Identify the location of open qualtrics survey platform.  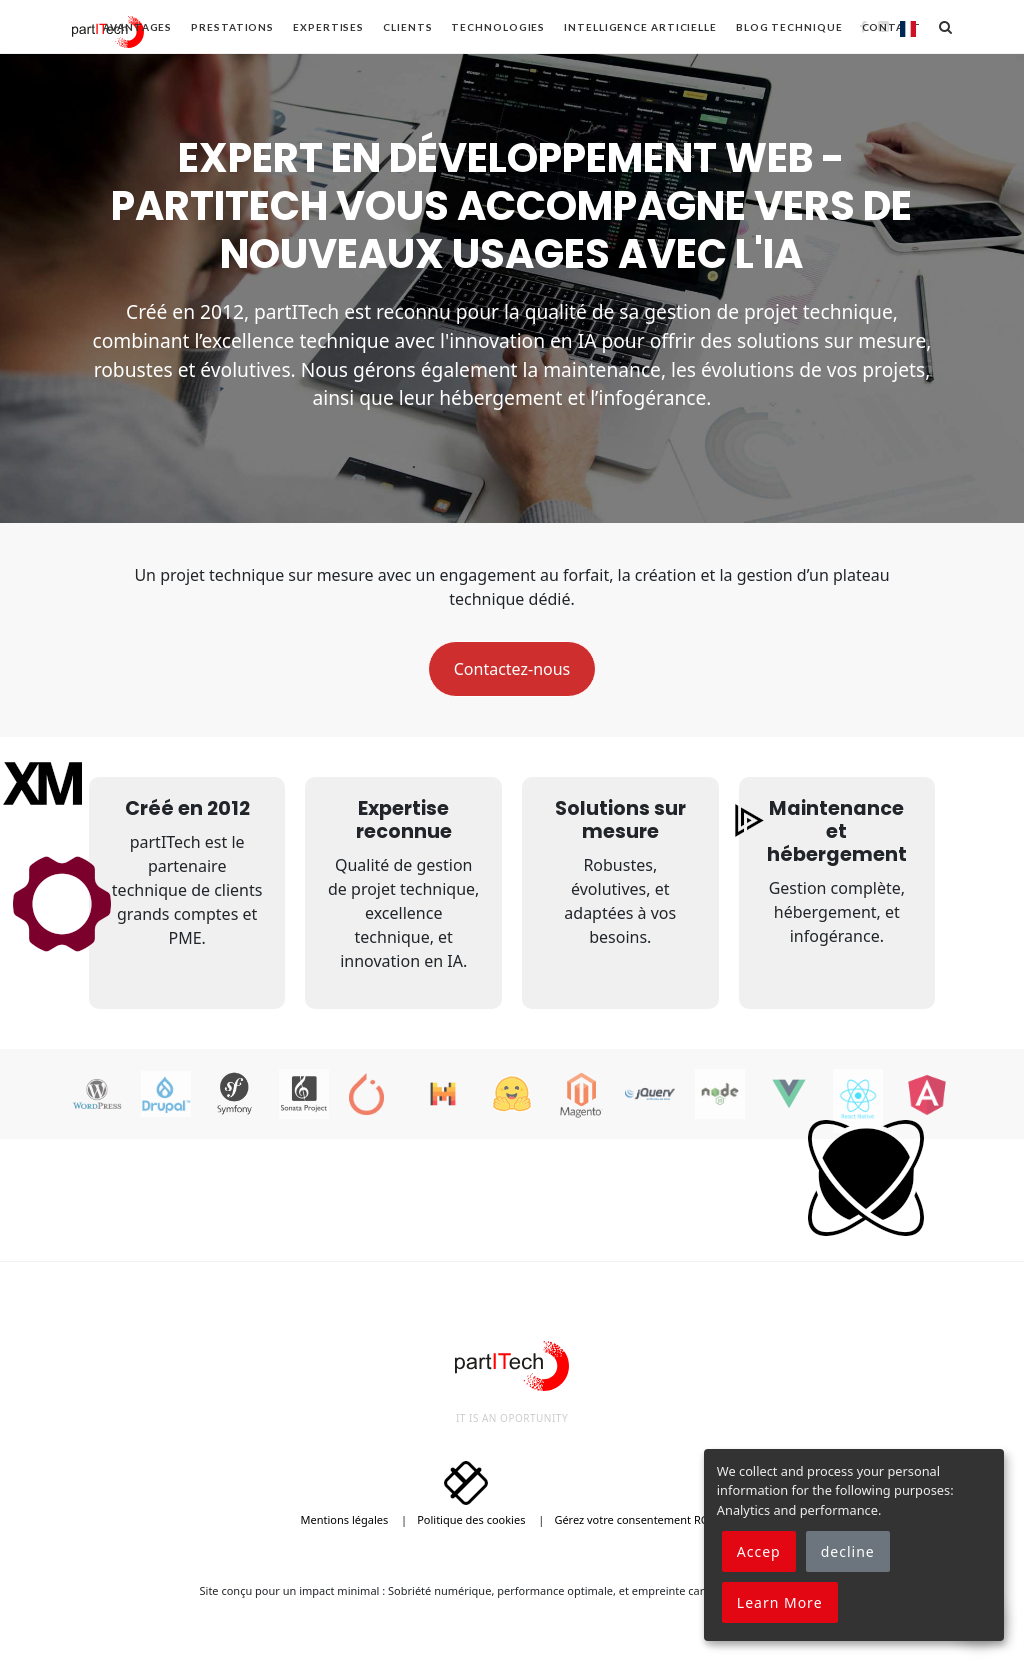
(42, 783).